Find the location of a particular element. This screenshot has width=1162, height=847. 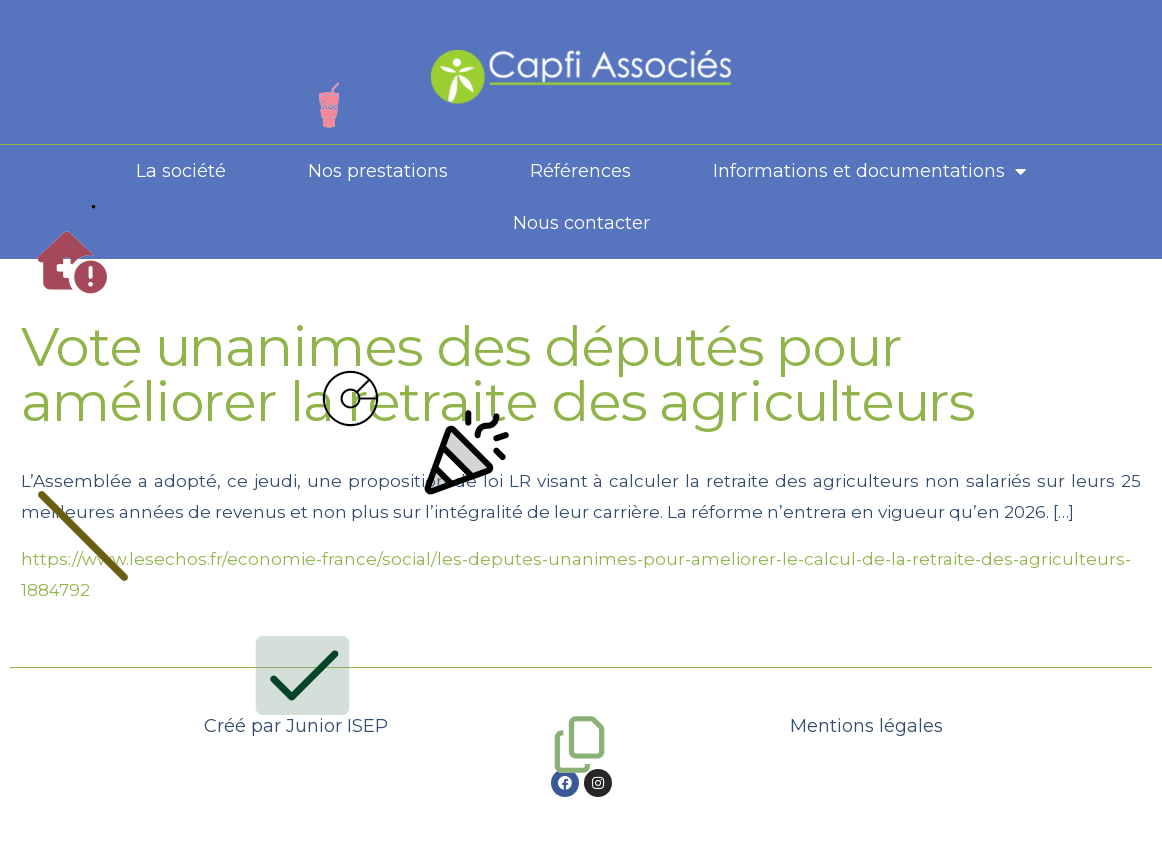

no wifi signal available is located at coordinates (93, 187).